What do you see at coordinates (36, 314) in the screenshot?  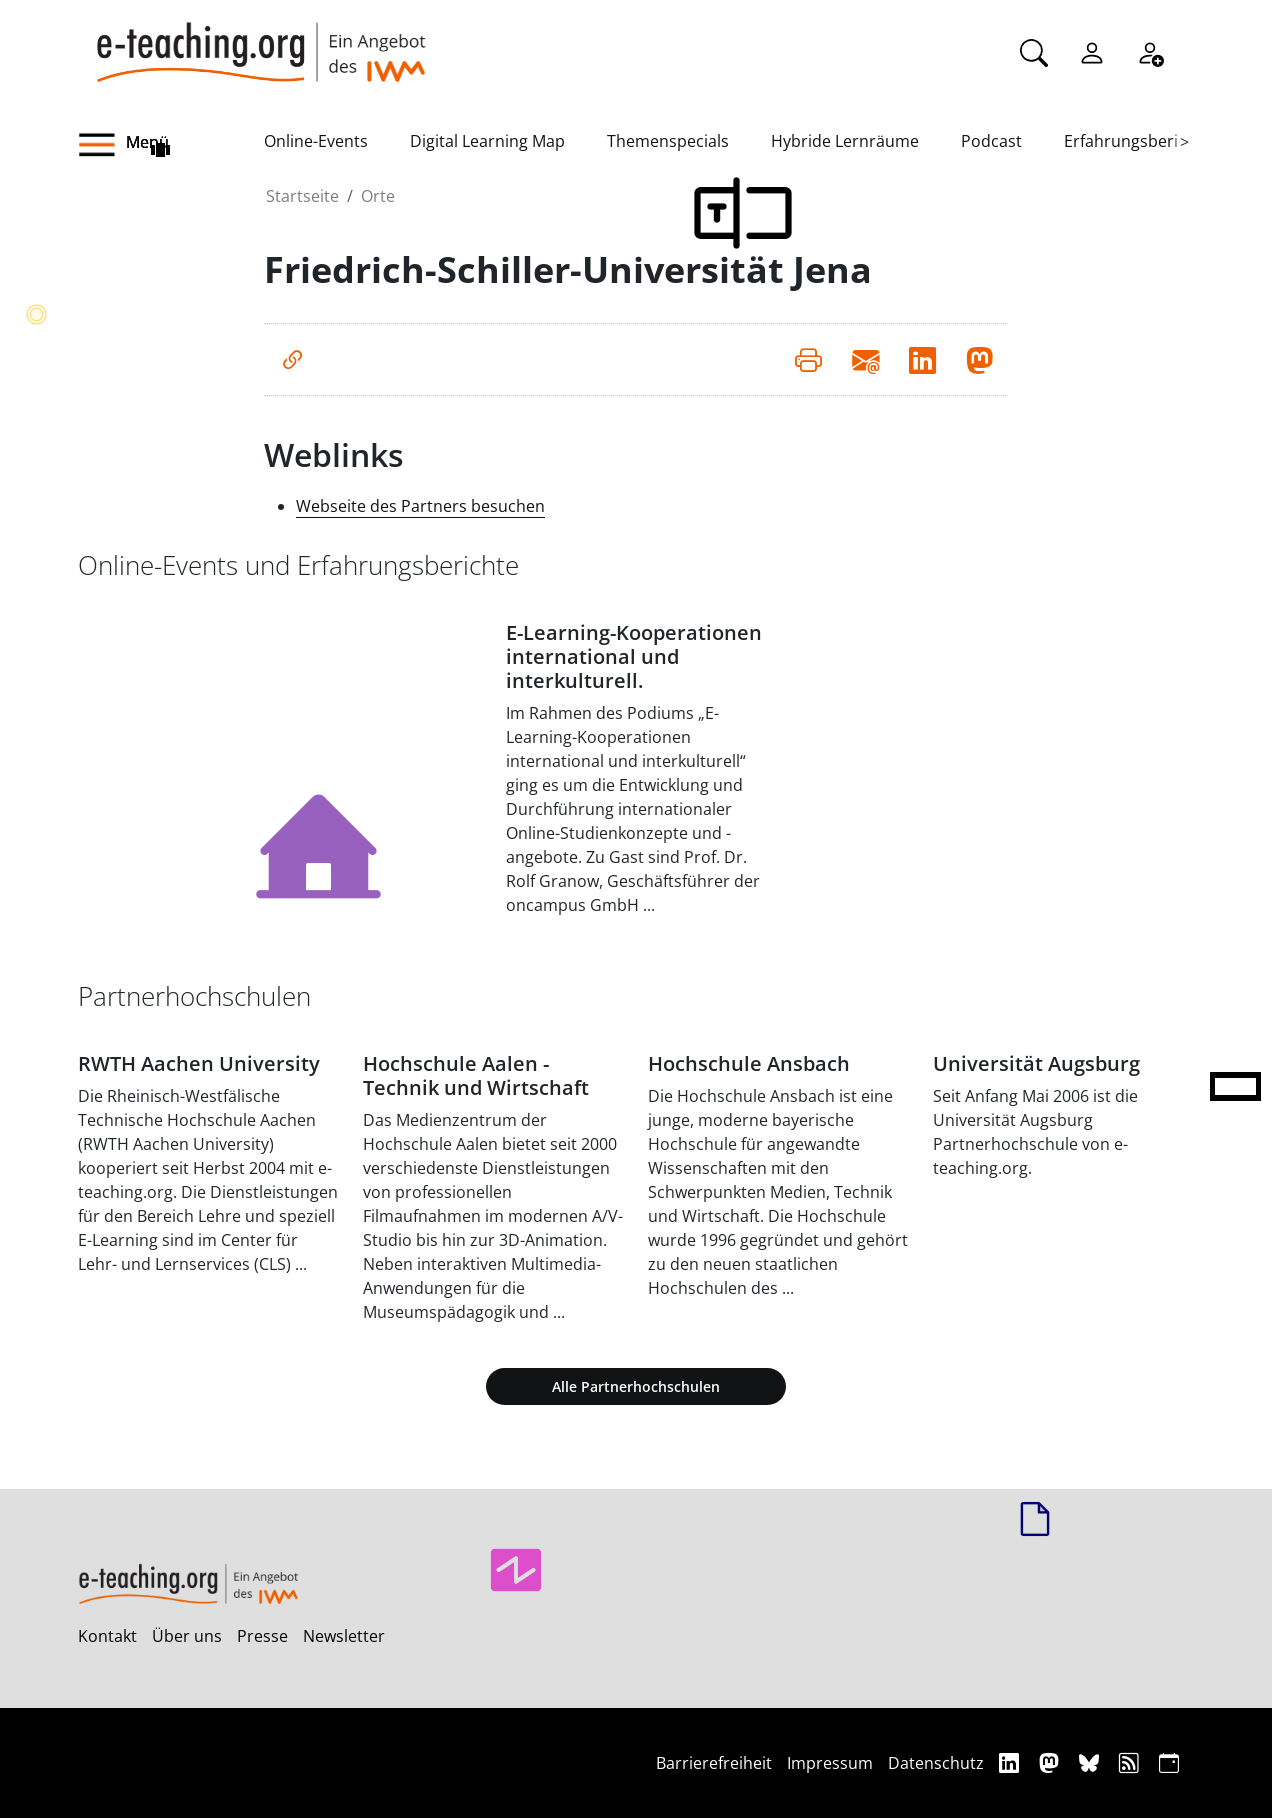 I see `start recording audio or video` at bounding box center [36, 314].